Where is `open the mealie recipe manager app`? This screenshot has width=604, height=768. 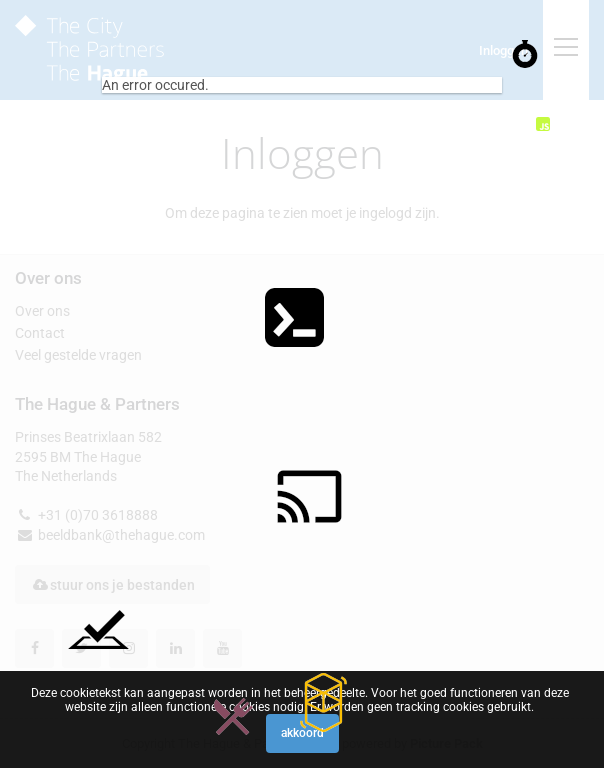
open the mealie recipe manager app is located at coordinates (233, 716).